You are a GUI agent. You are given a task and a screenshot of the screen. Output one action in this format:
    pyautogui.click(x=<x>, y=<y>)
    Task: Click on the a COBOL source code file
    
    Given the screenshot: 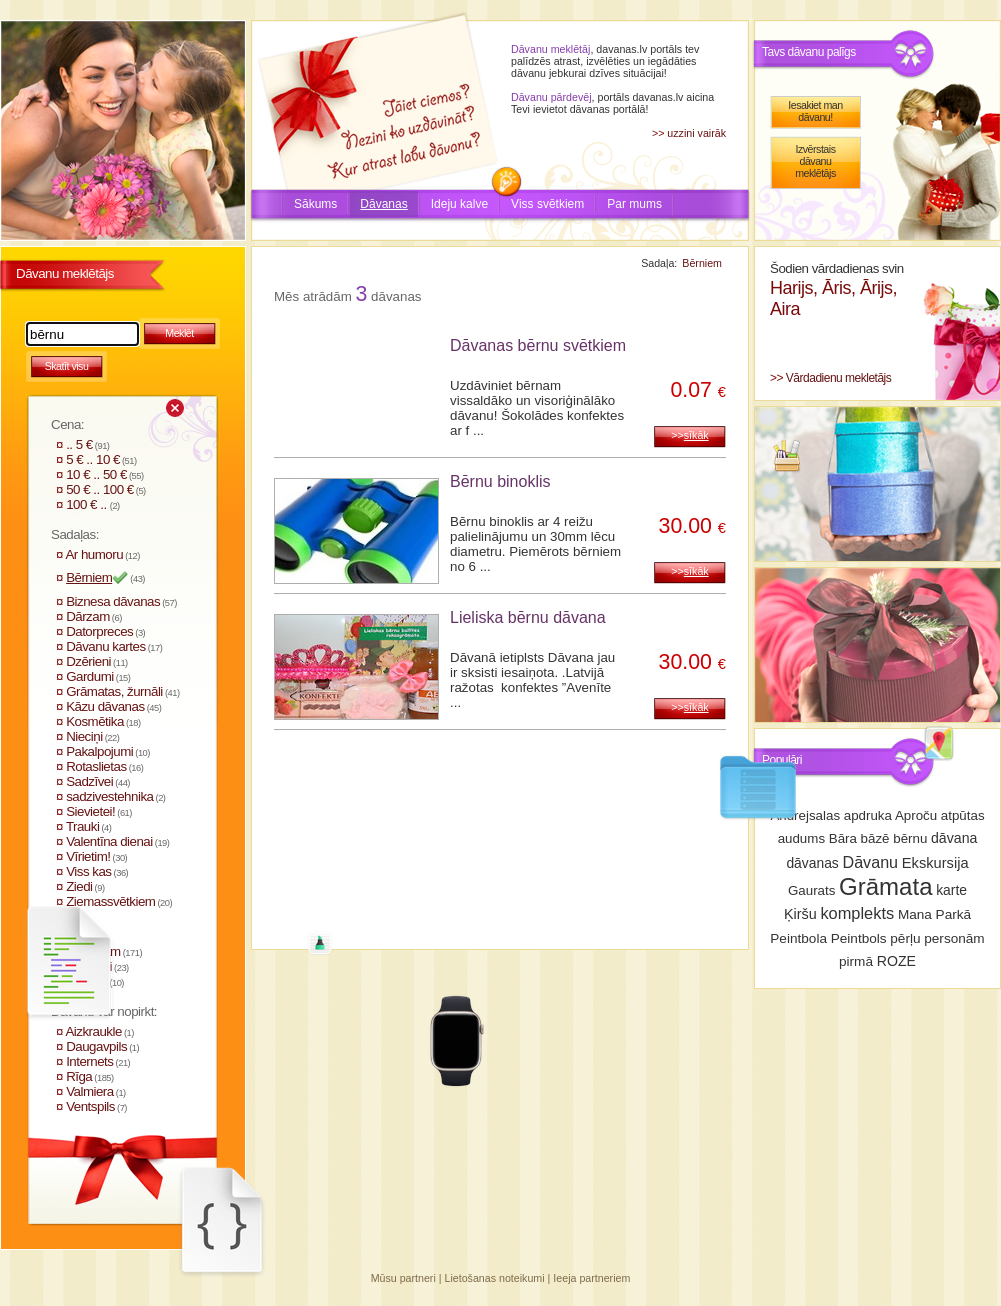 What is the action you would take?
    pyautogui.click(x=69, y=963)
    